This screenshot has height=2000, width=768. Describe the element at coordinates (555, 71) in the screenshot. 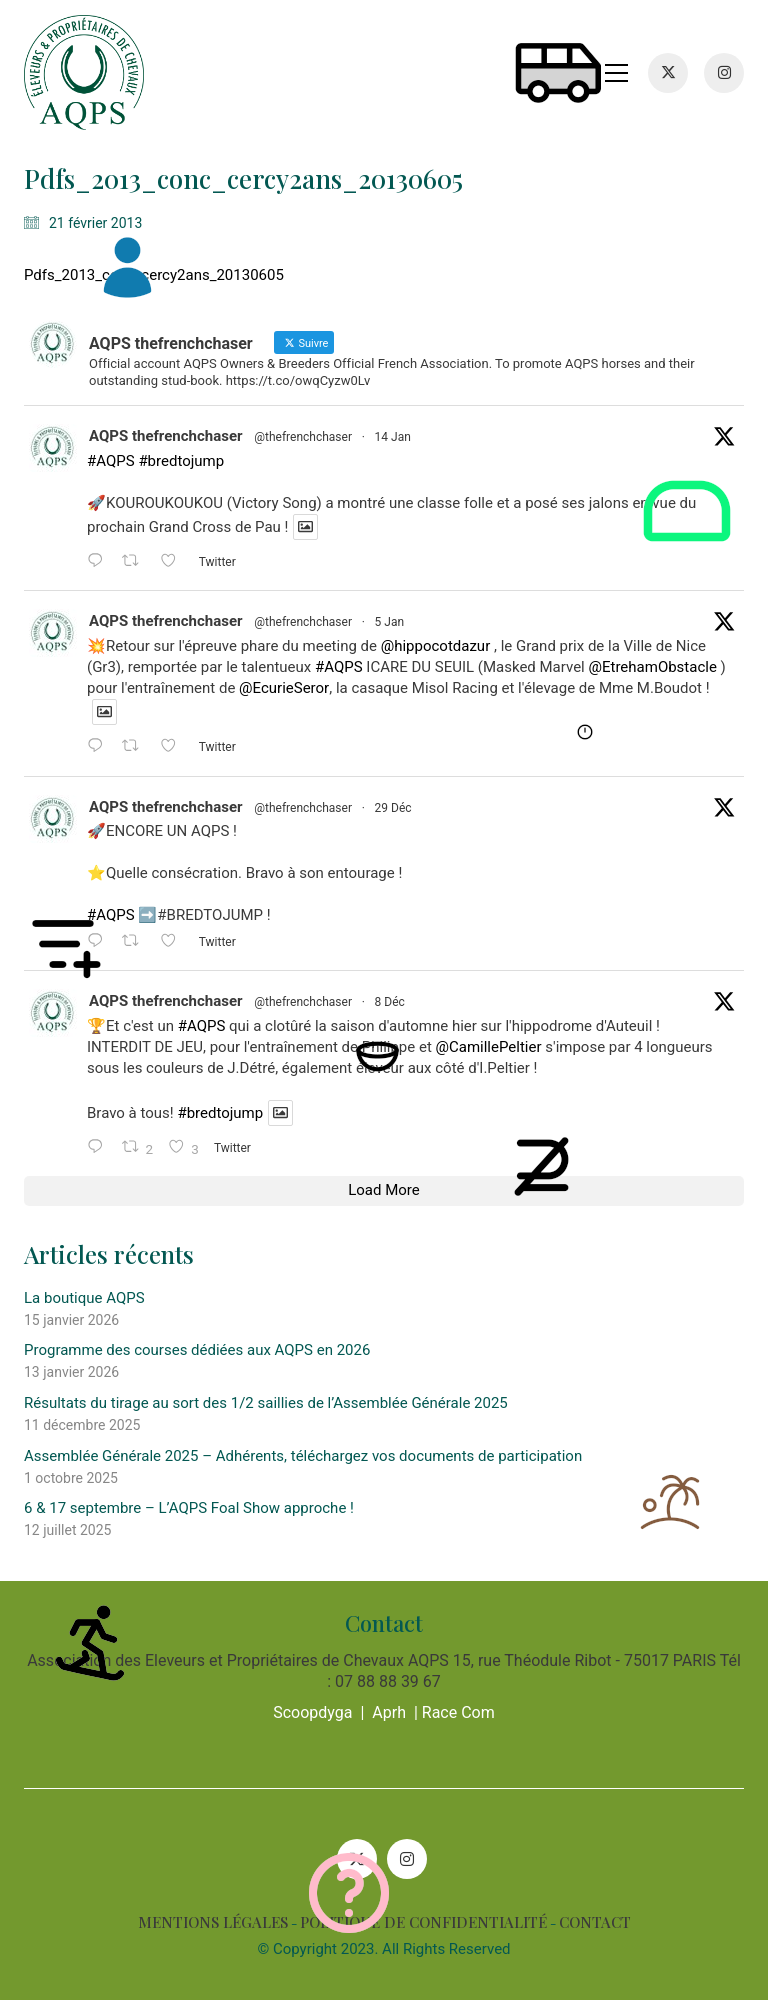

I see `track delivery or shipping status` at that location.